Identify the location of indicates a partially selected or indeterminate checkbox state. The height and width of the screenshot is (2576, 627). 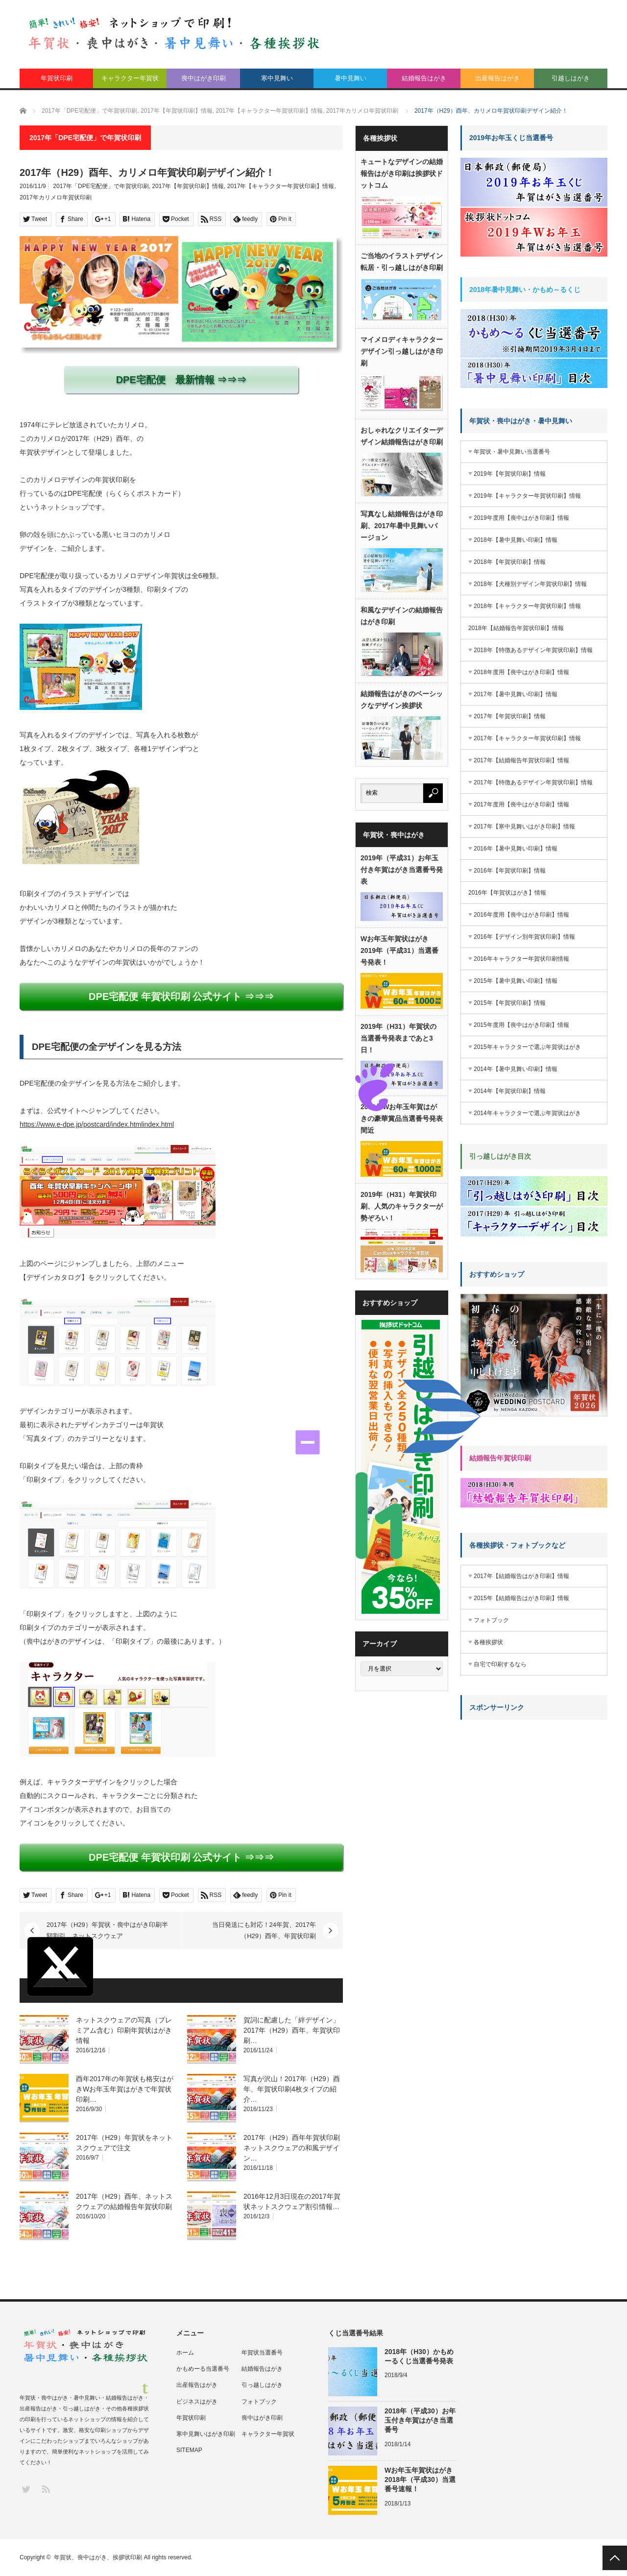
(308, 1442).